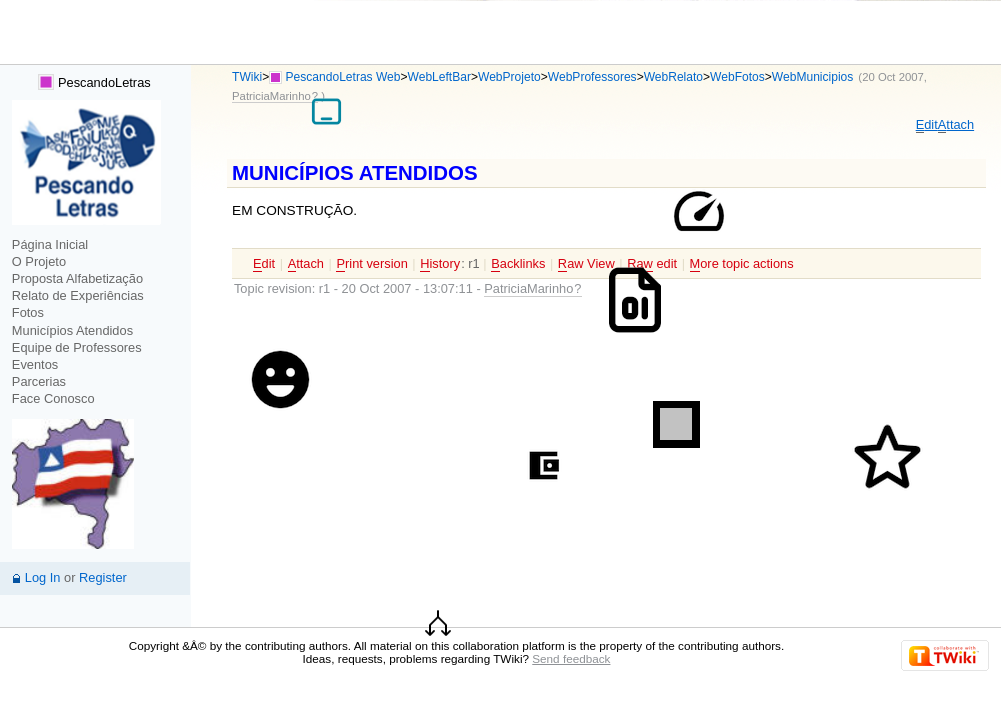  I want to click on add an emoji or emoticon to your message, so click(280, 379).